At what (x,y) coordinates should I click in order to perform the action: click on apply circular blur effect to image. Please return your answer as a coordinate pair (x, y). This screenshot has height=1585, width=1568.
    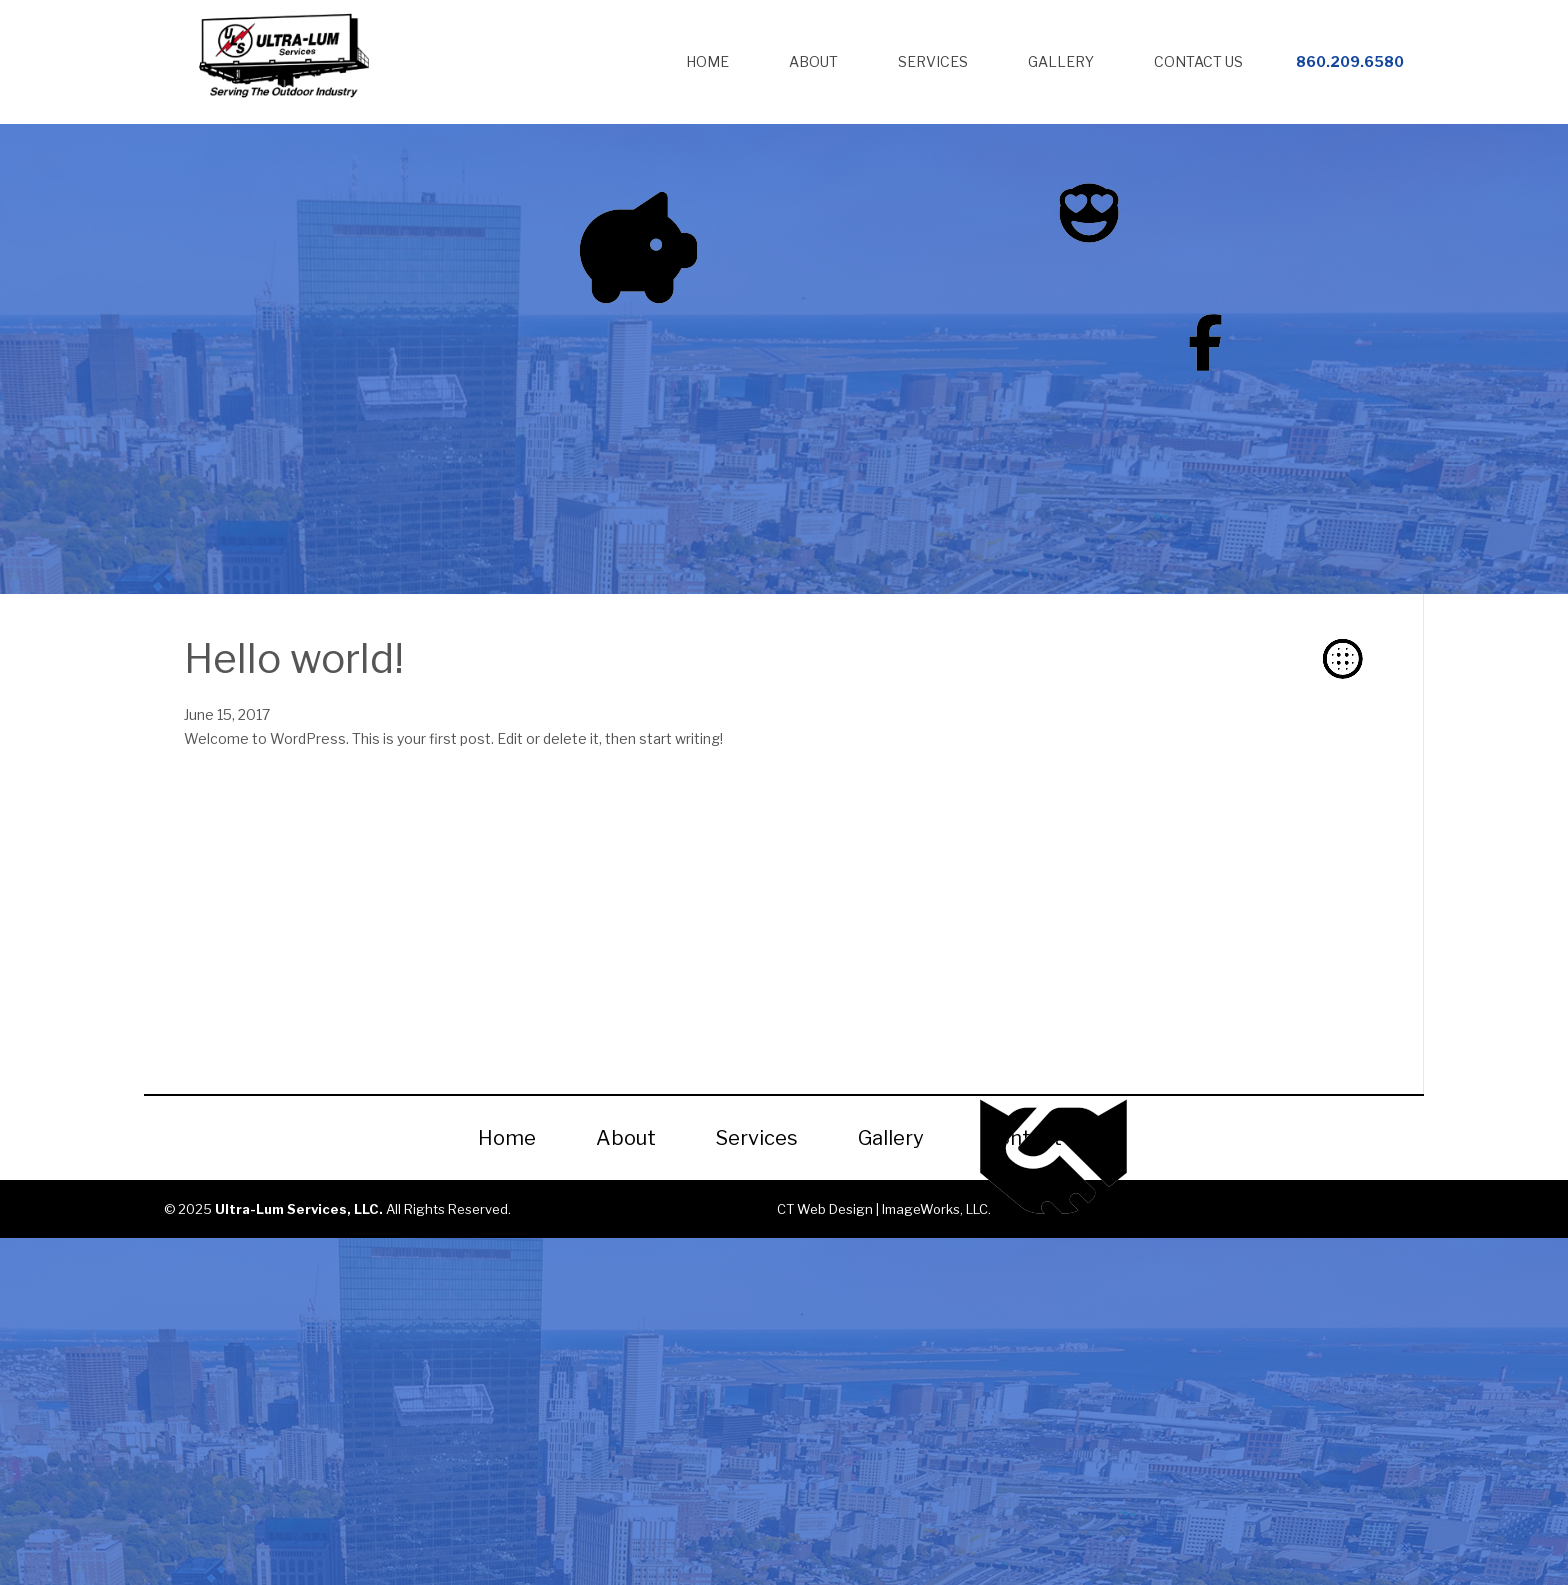
    Looking at the image, I should click on (1343, 659).